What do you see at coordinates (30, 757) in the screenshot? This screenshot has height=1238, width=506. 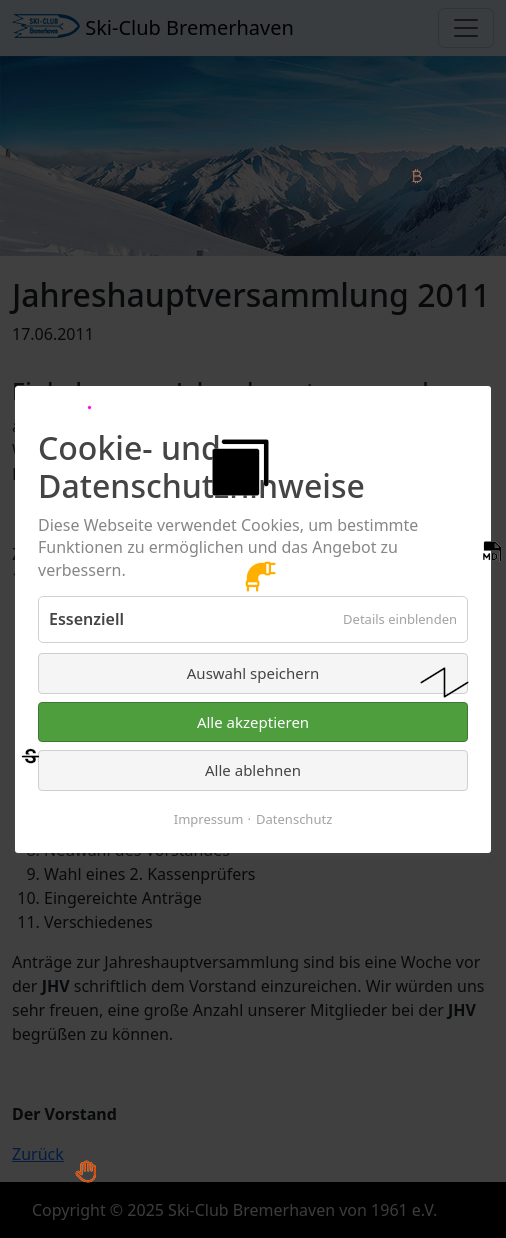 I see `apply strikethrough formatting to selected text` at bounding box center [30, 757].